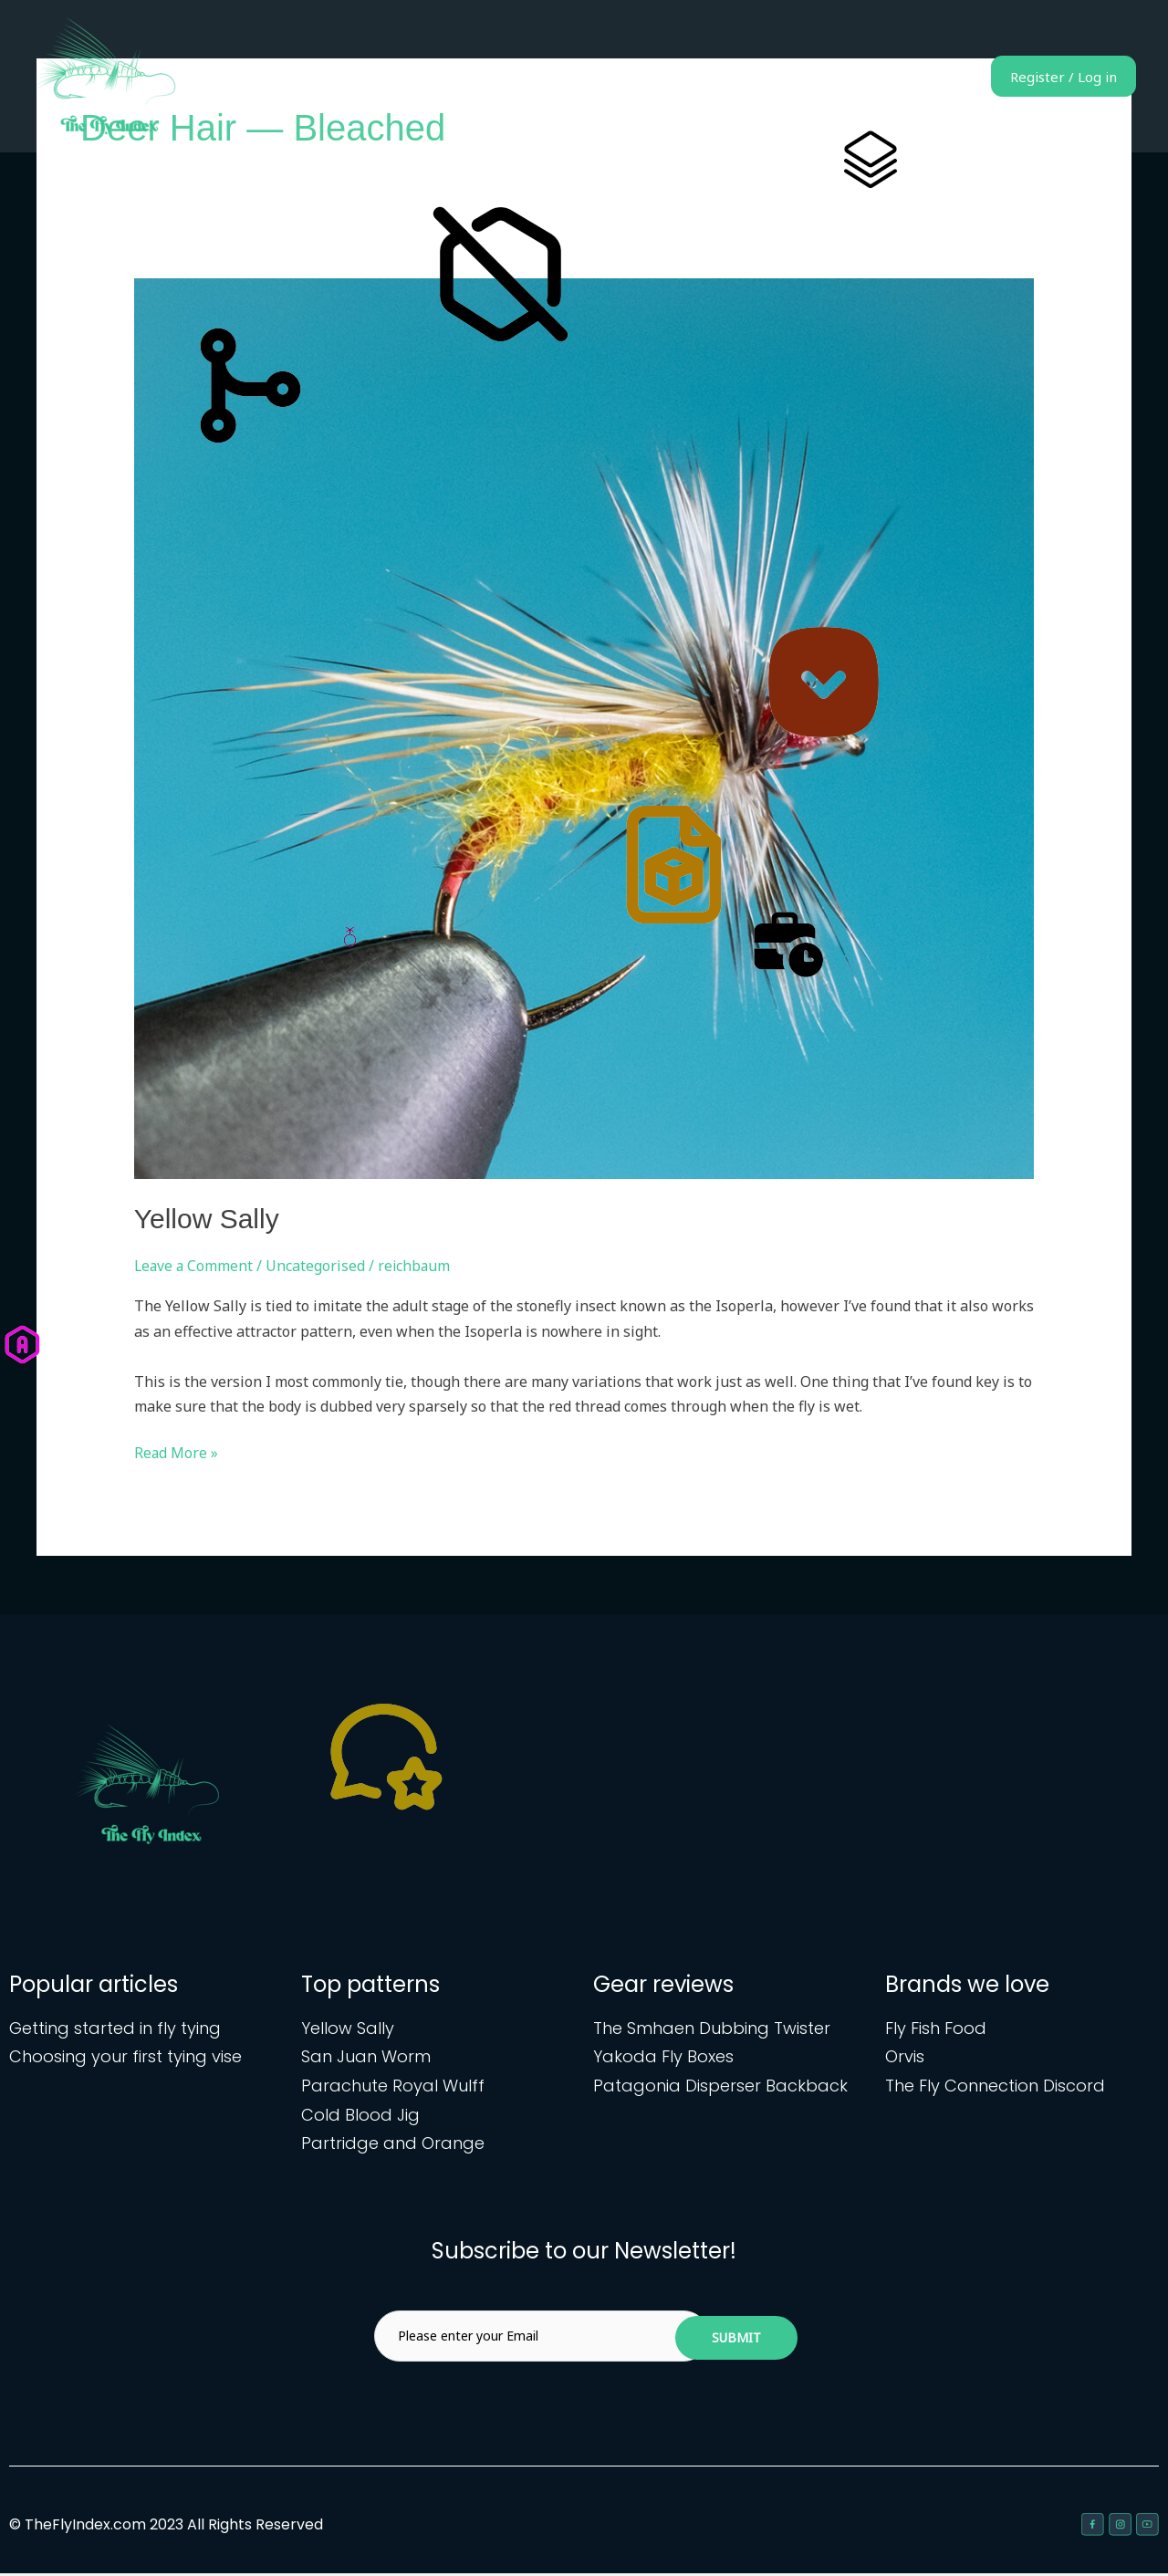 This screenshot has width=1168, height=2576. Describe the element at coordinates (250, 385) in the screenshot. I see `merge branches in version control` at that location.